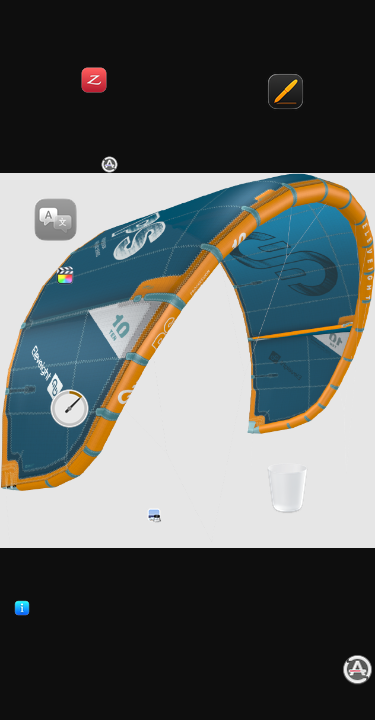 This screenshot has width=375, height=720. Describe the element at coordinates (94, 80) in the screenshot. I see `open zeal offline documentation browser` at that location.